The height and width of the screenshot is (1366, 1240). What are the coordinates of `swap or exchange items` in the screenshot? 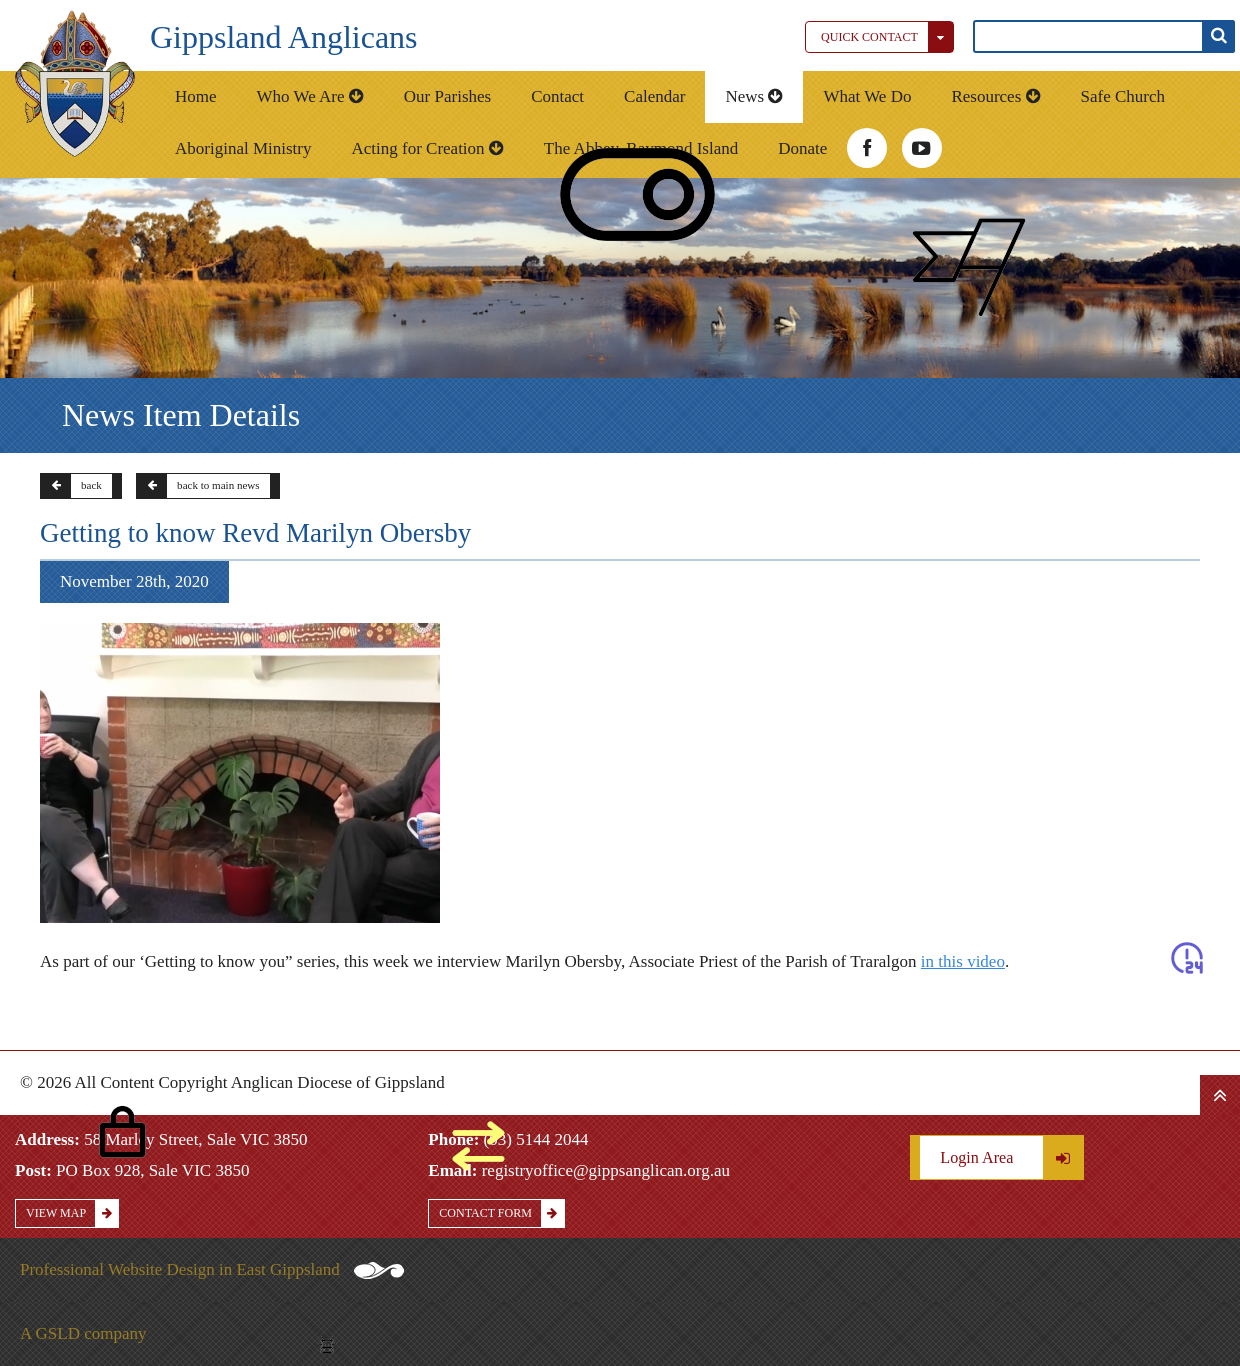 It's located at (478, 1144).